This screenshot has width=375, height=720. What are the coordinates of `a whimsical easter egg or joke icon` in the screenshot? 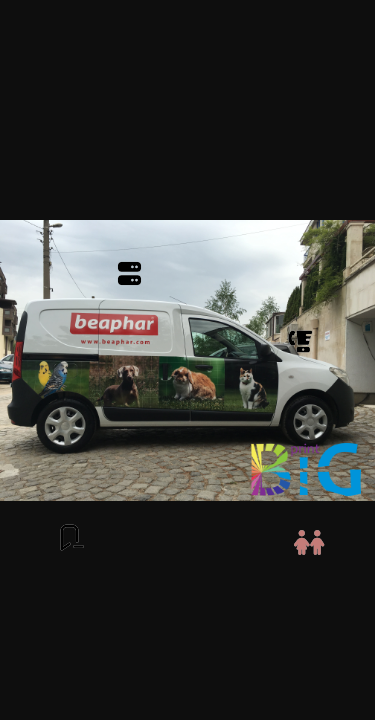 It's located at (300, 341).